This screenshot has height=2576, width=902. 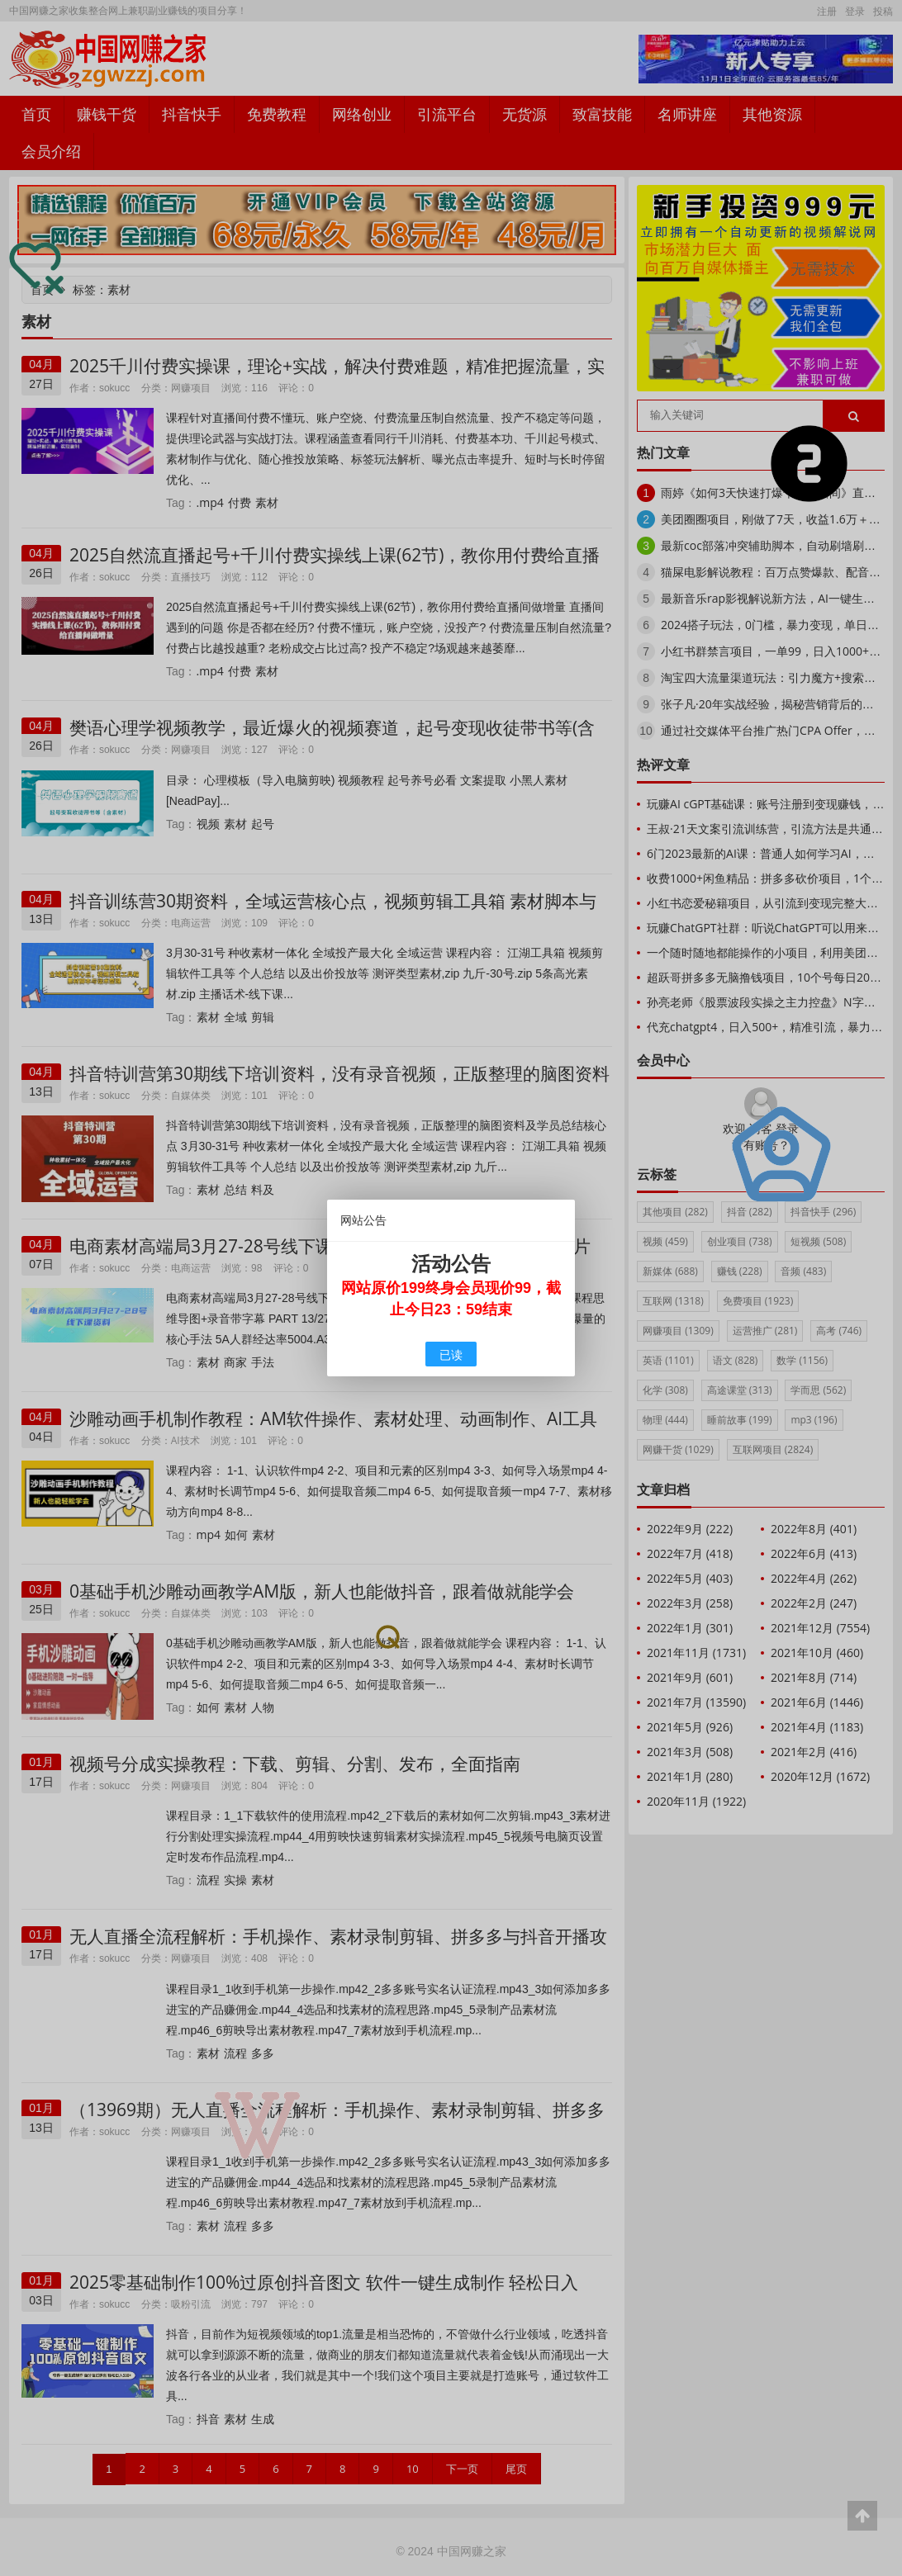 I want to click on indicates step 2 in a multi-step process, so click(x=809, y=463).